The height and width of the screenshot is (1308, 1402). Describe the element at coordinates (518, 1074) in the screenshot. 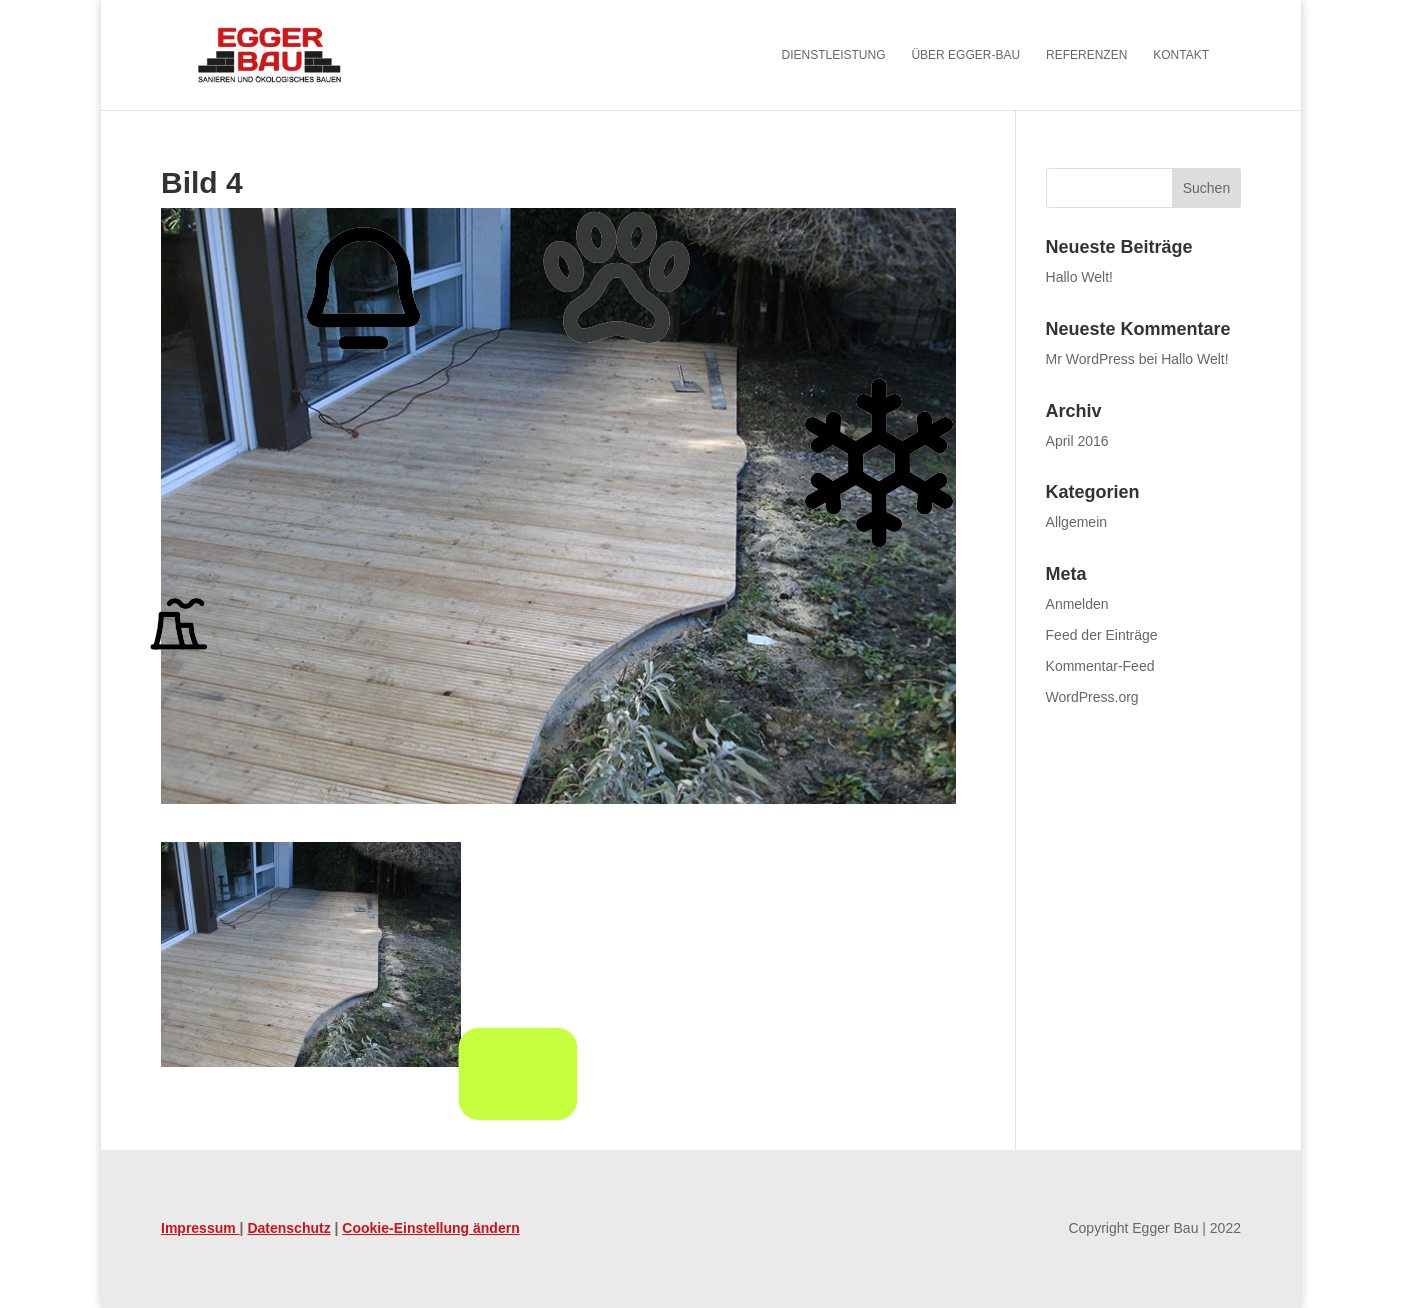

I see `set image crop to 7:5 aspect ratio` at that location.